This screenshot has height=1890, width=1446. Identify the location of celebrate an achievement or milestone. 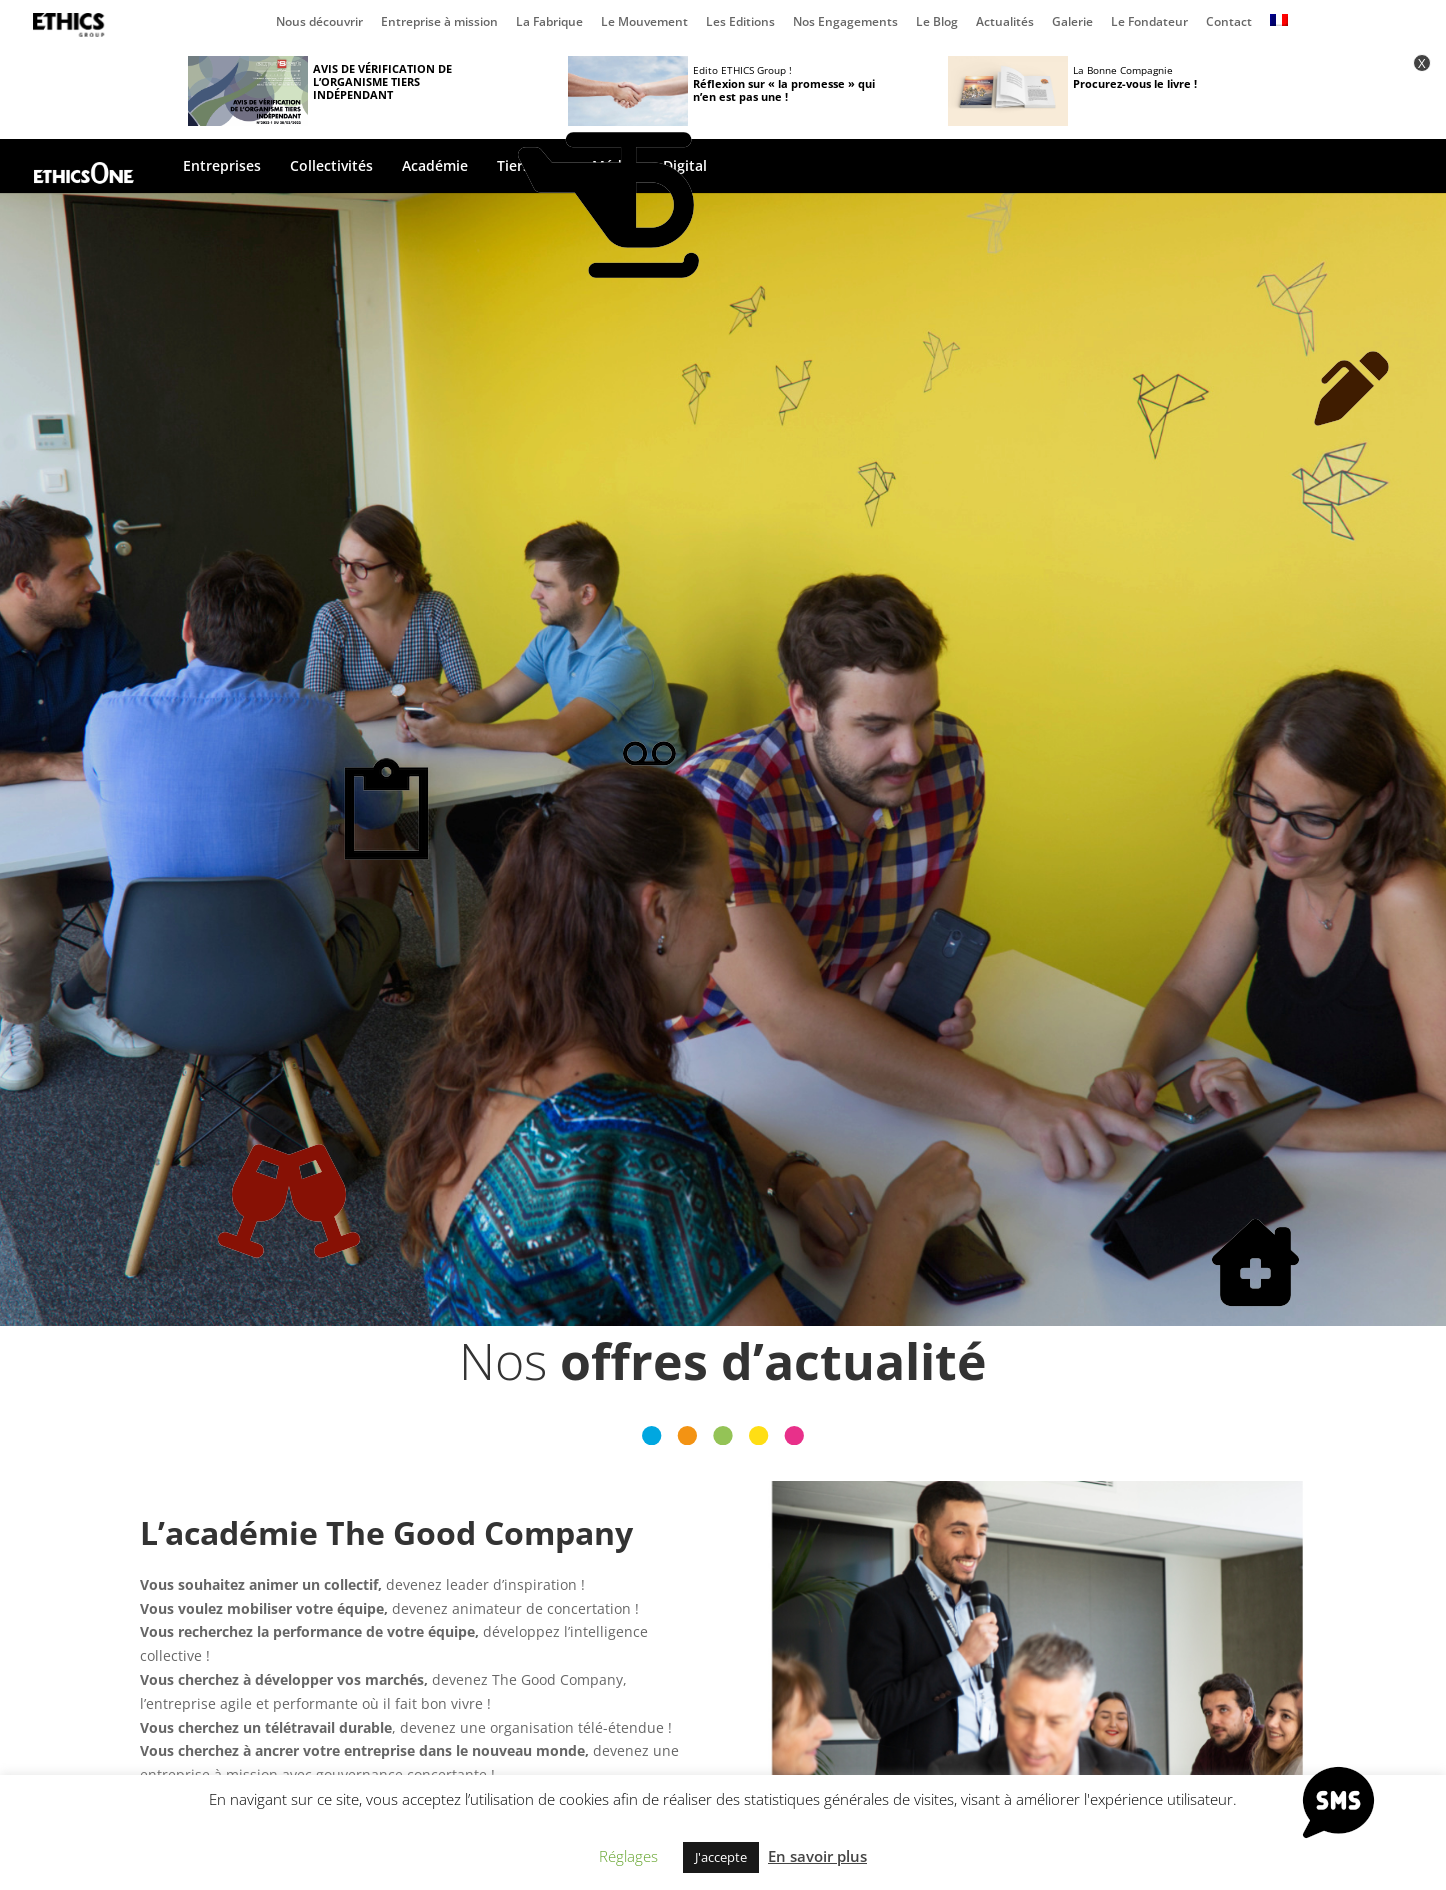
(289, 1201).